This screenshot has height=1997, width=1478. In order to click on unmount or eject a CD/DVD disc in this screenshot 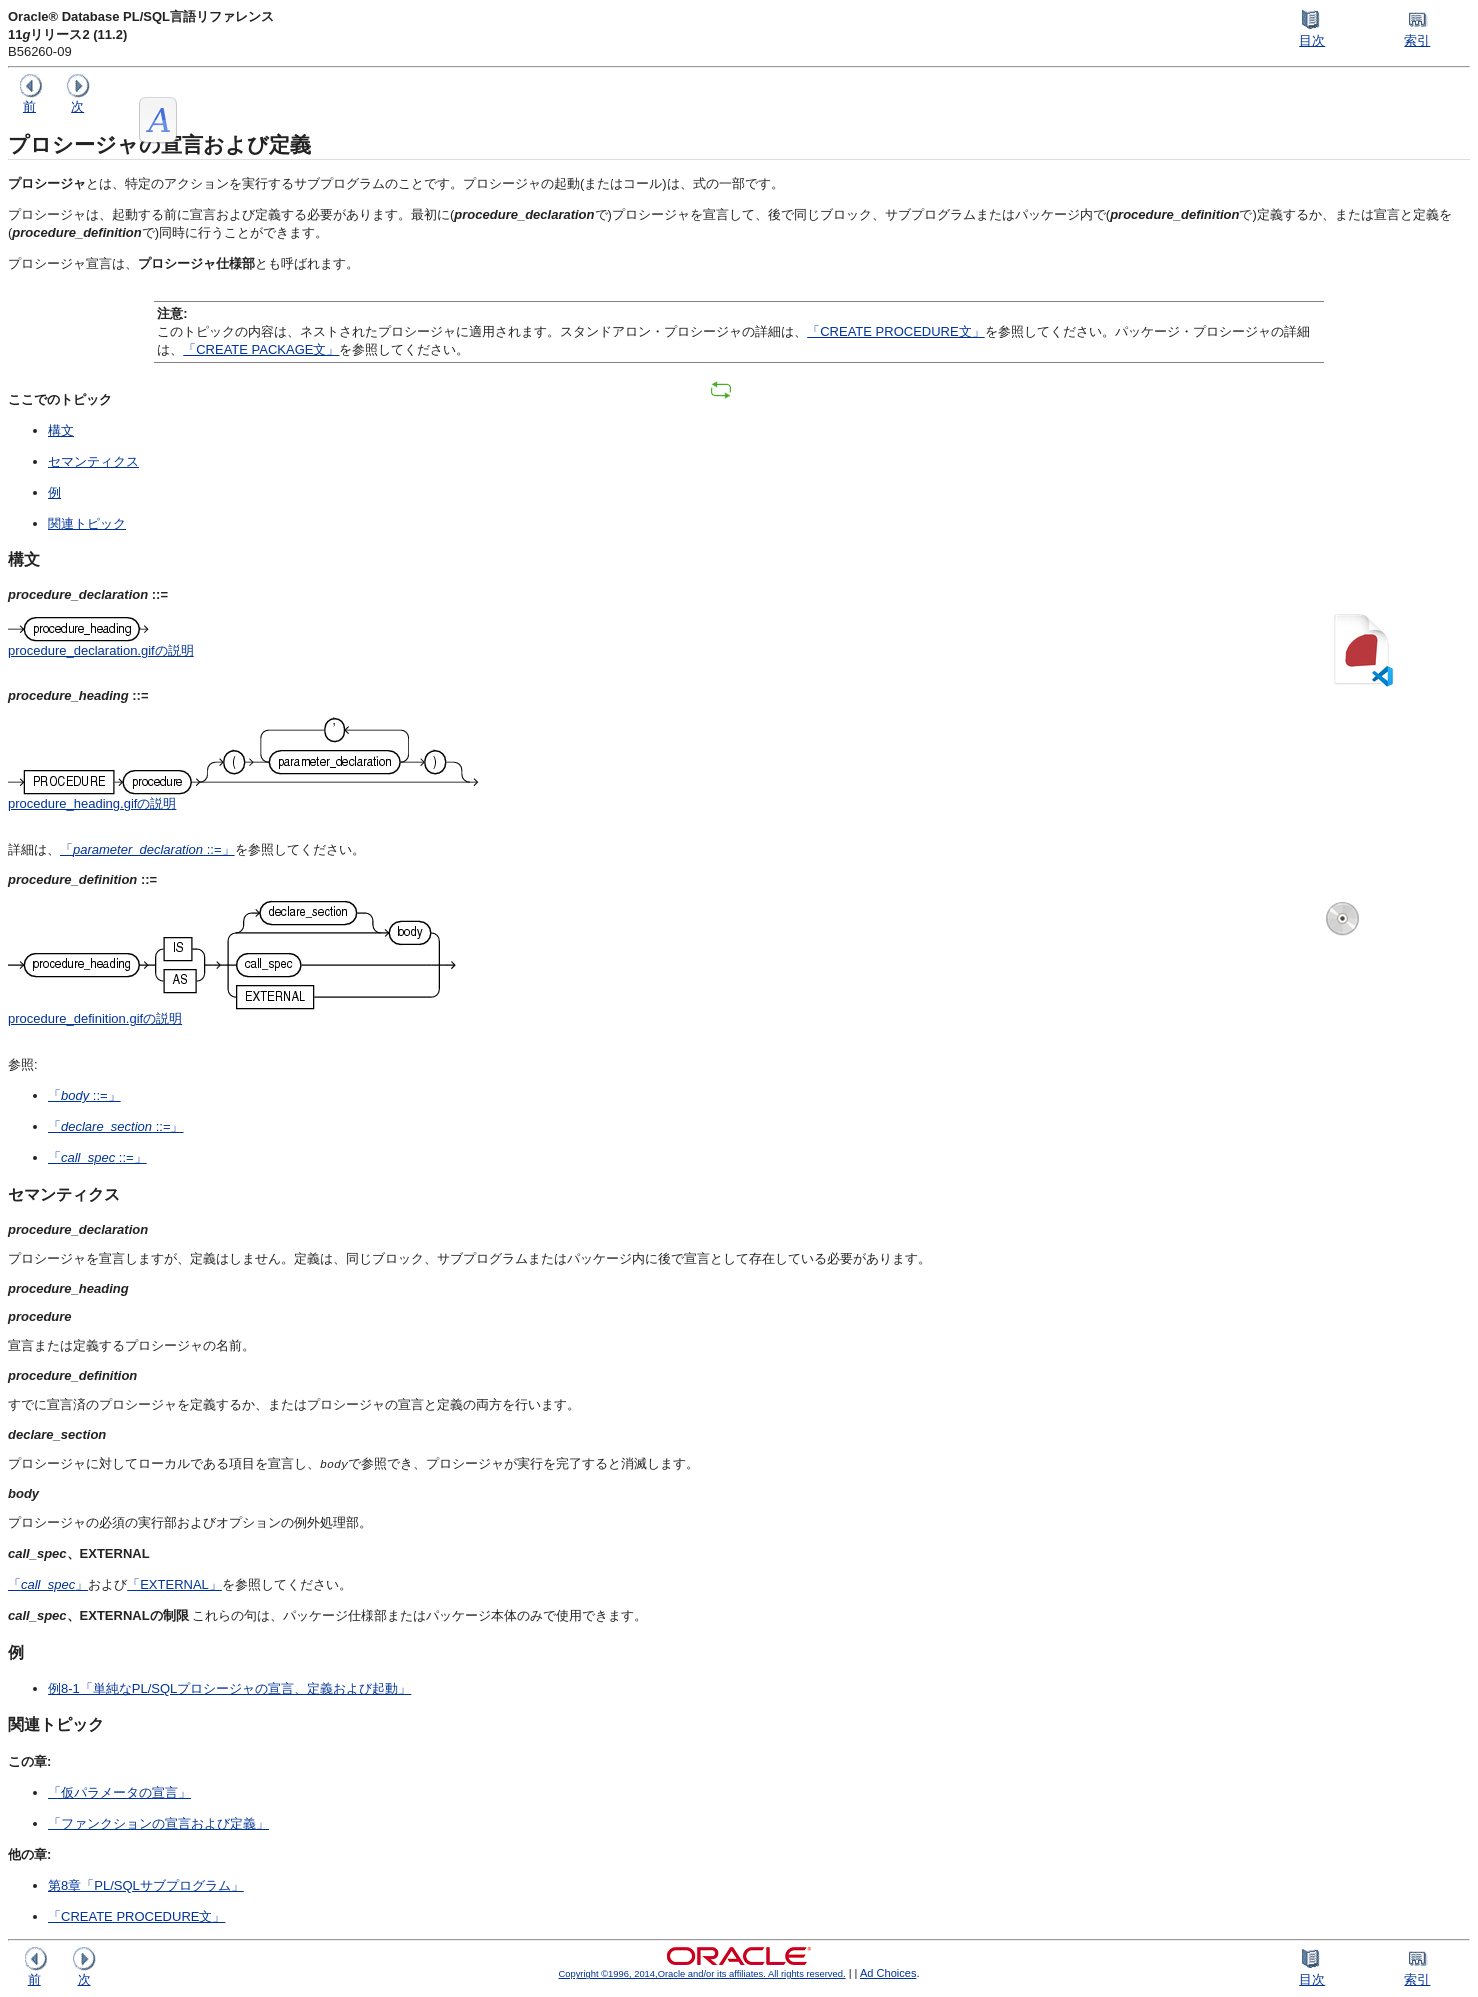, I will do `click(1342, 918)`.